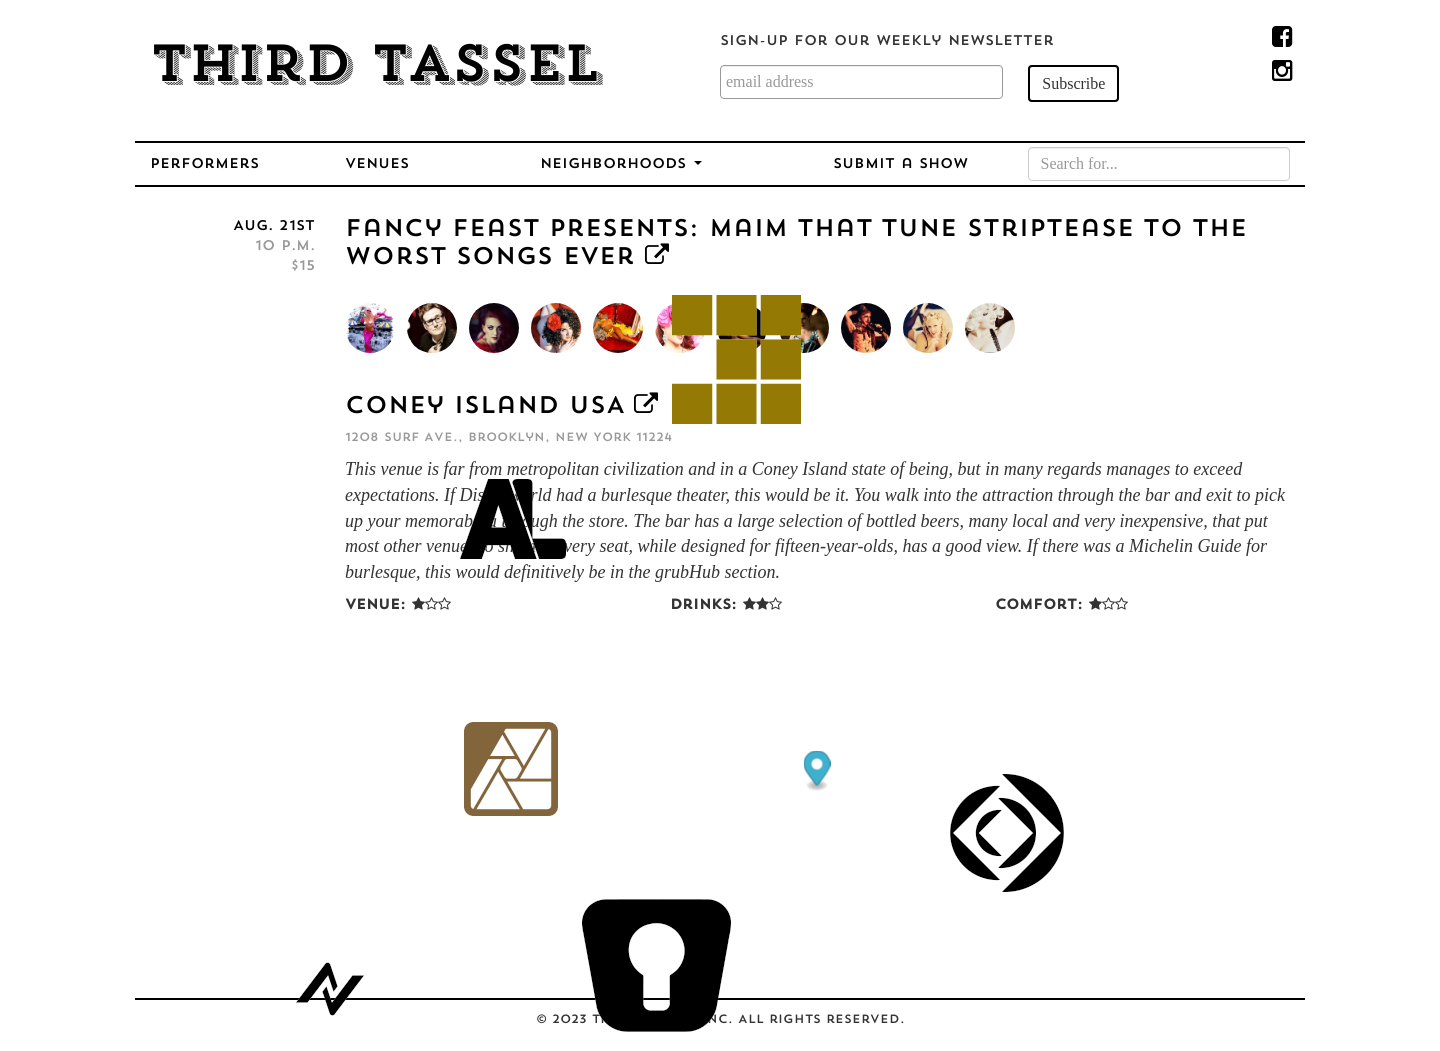 This screenshot has height=1051, width=1440. I want to click on pnpm package manager logo, so click(736, 359).